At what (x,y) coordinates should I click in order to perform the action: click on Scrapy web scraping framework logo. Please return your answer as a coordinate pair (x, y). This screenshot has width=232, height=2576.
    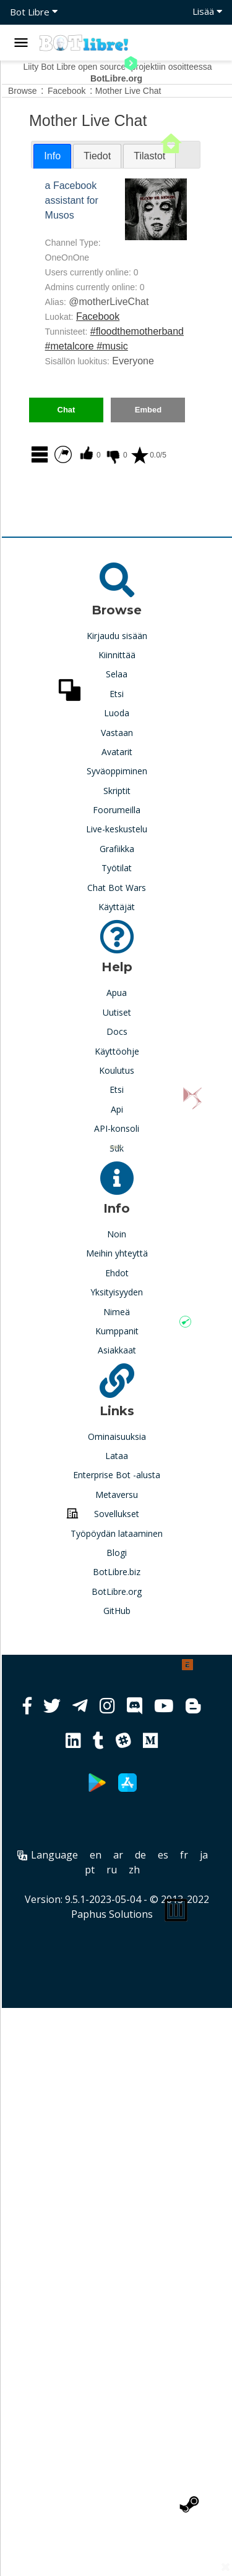
    Looking at the image, I should click on (185, 1321).